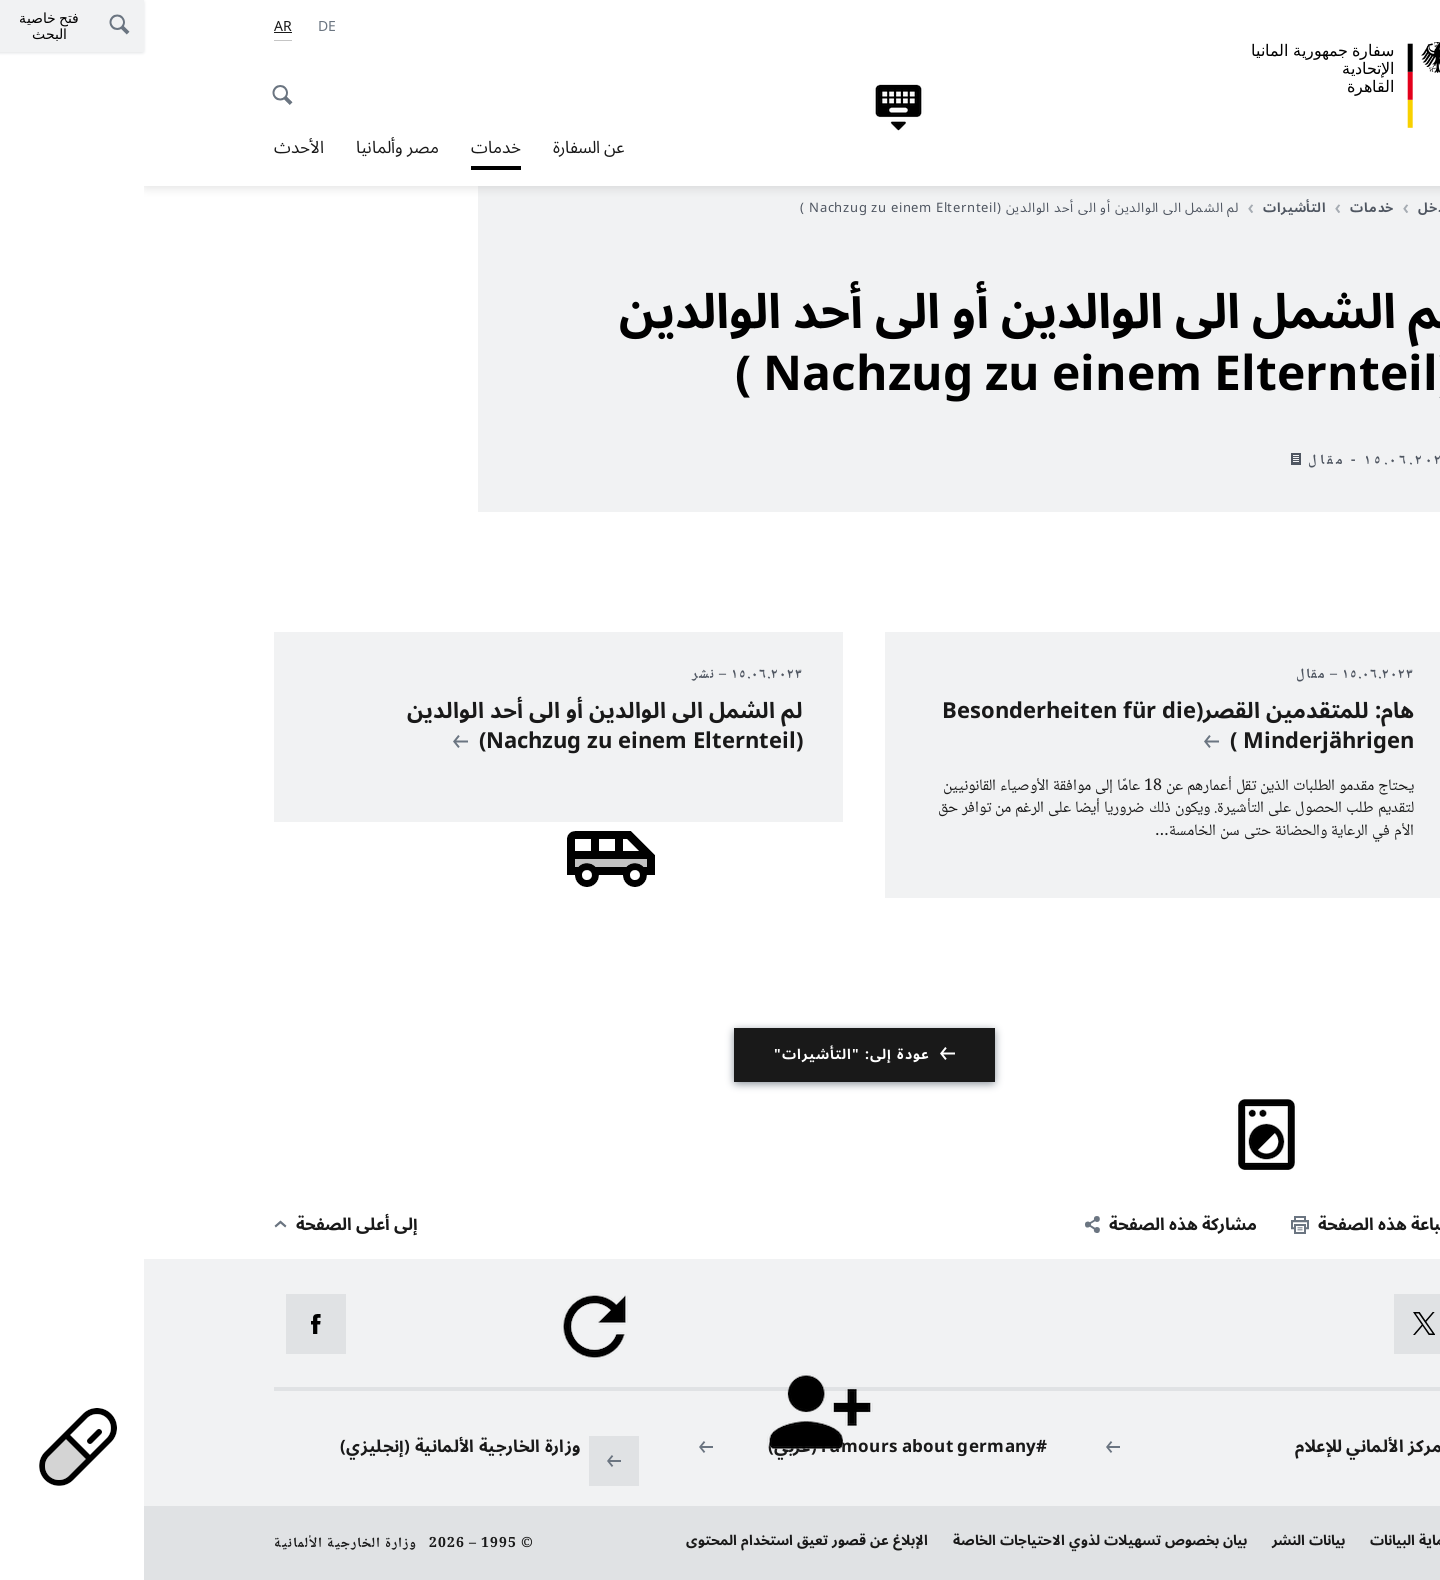 Image resolution: width=1440 pixels, height=1580 pixels. What do you see at coordinates (611, 859) in the screenshot?
I see `access airport shuttle services` at bounding box center [611, 859].